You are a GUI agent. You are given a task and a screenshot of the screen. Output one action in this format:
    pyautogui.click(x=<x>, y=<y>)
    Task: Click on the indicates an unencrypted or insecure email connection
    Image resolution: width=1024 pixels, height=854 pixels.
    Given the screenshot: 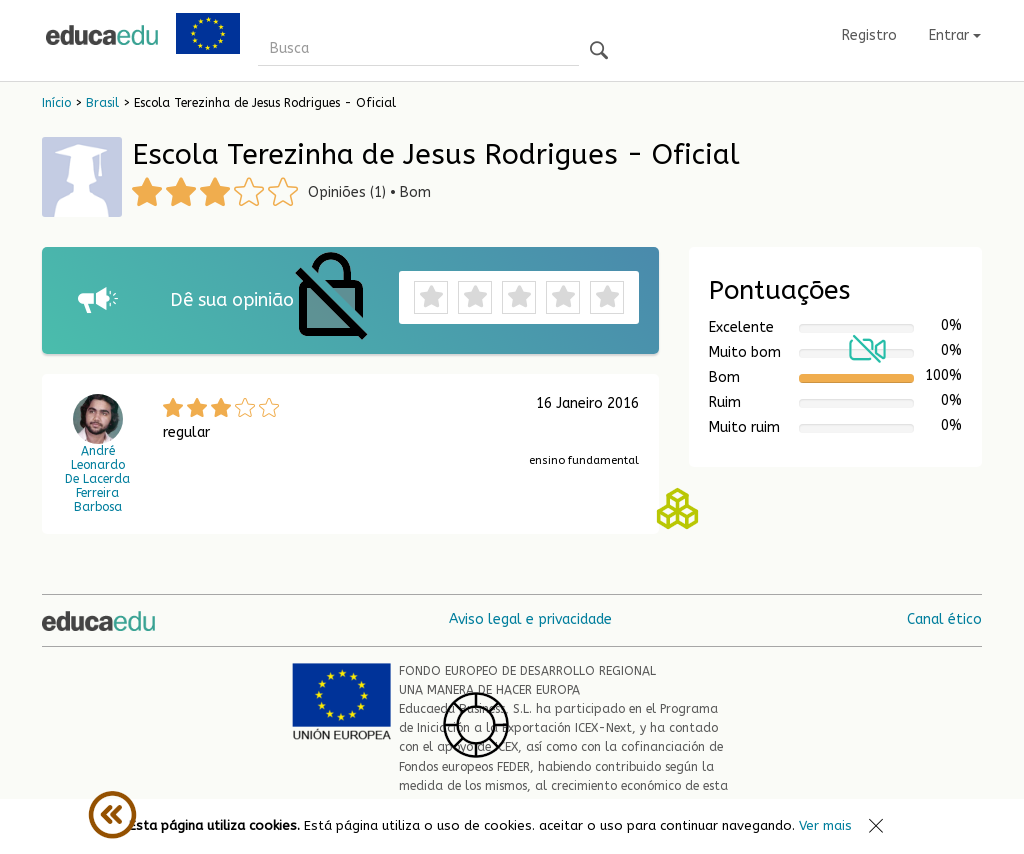 What is the action you would take?
    pyautogui.click(x=331, y=296)
    